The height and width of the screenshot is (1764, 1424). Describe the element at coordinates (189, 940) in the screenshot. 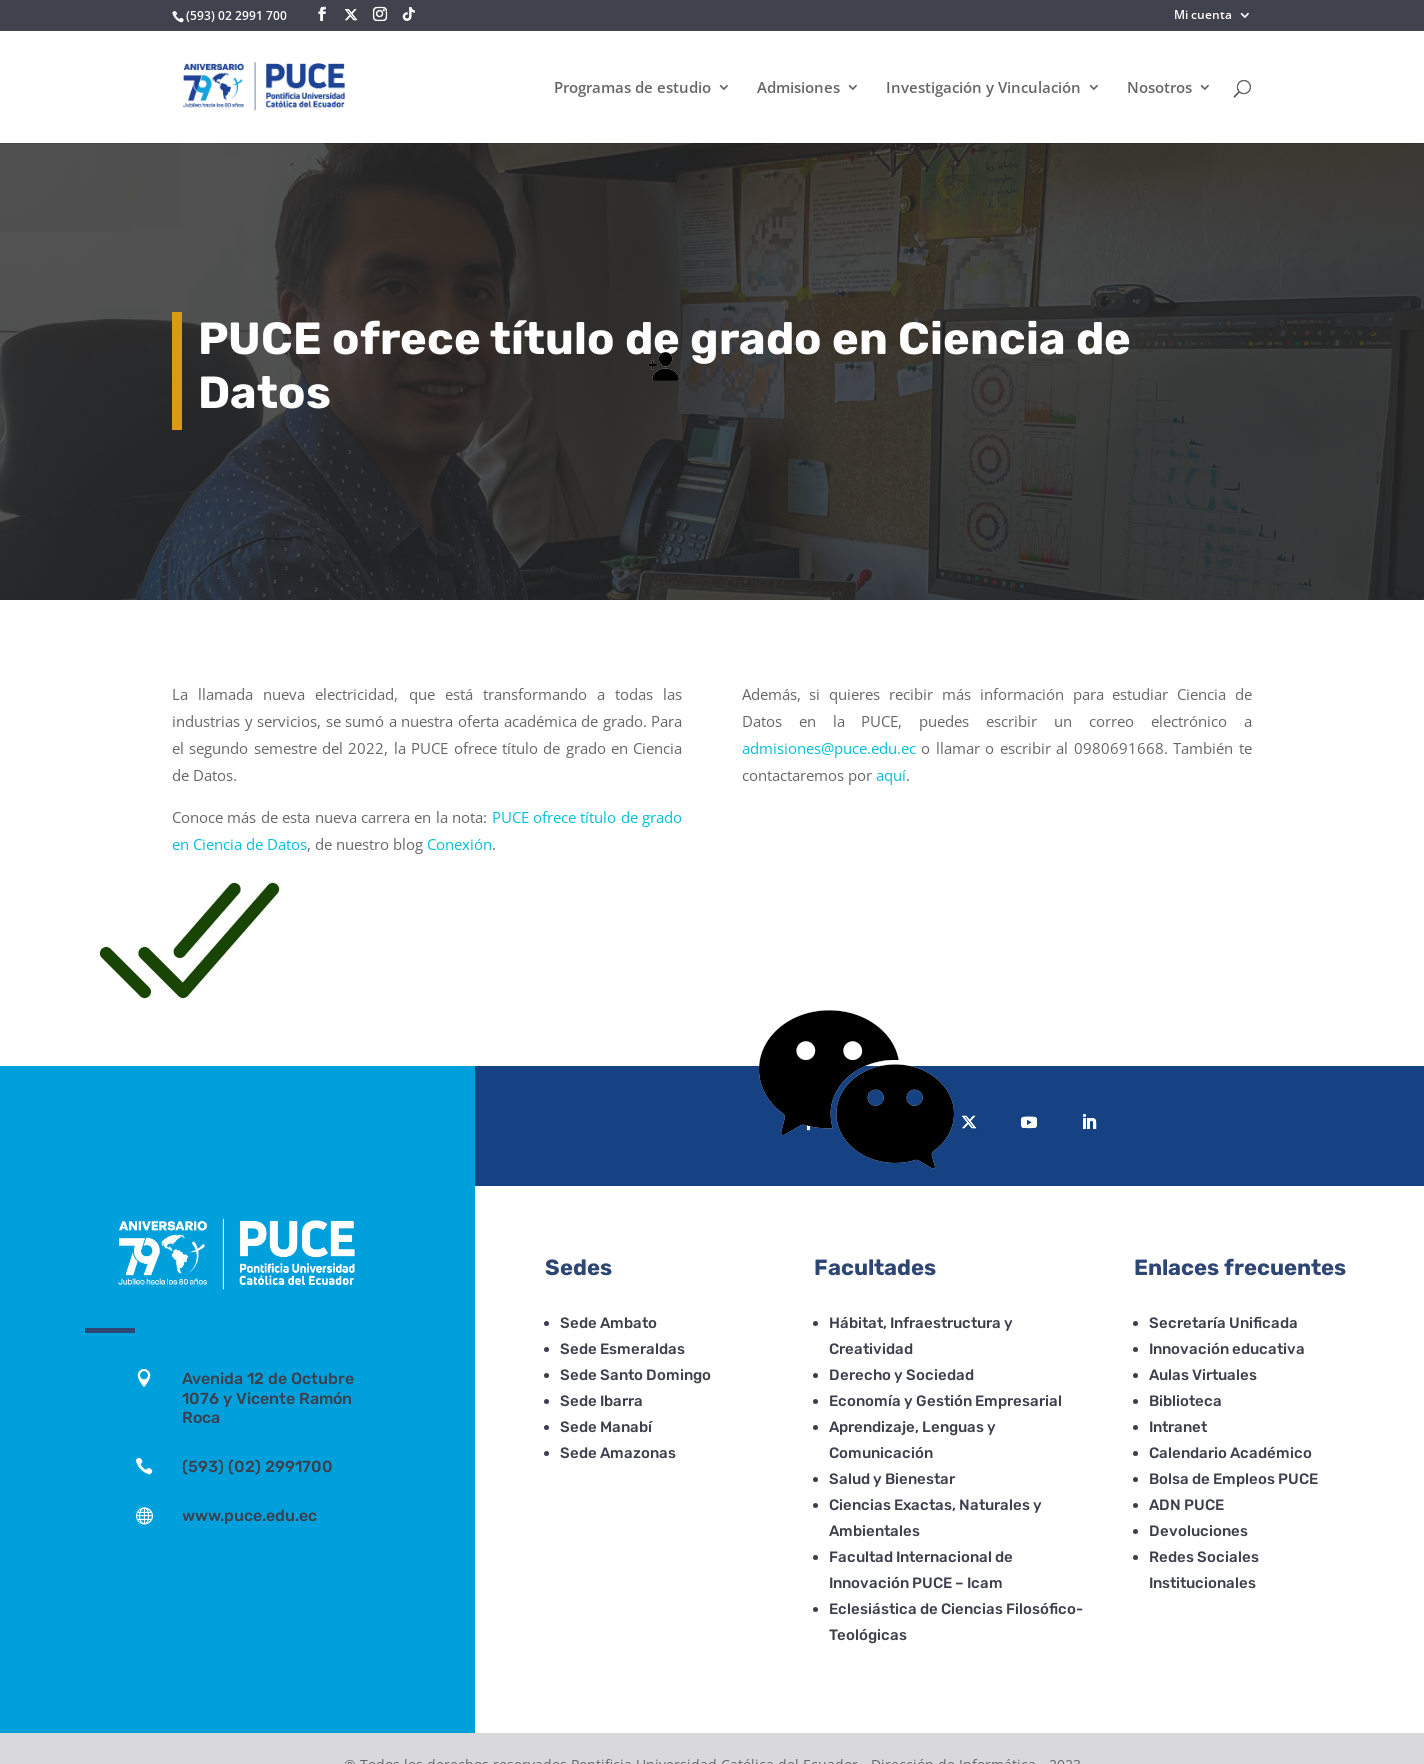

I see `indicates message has been read` at that location.